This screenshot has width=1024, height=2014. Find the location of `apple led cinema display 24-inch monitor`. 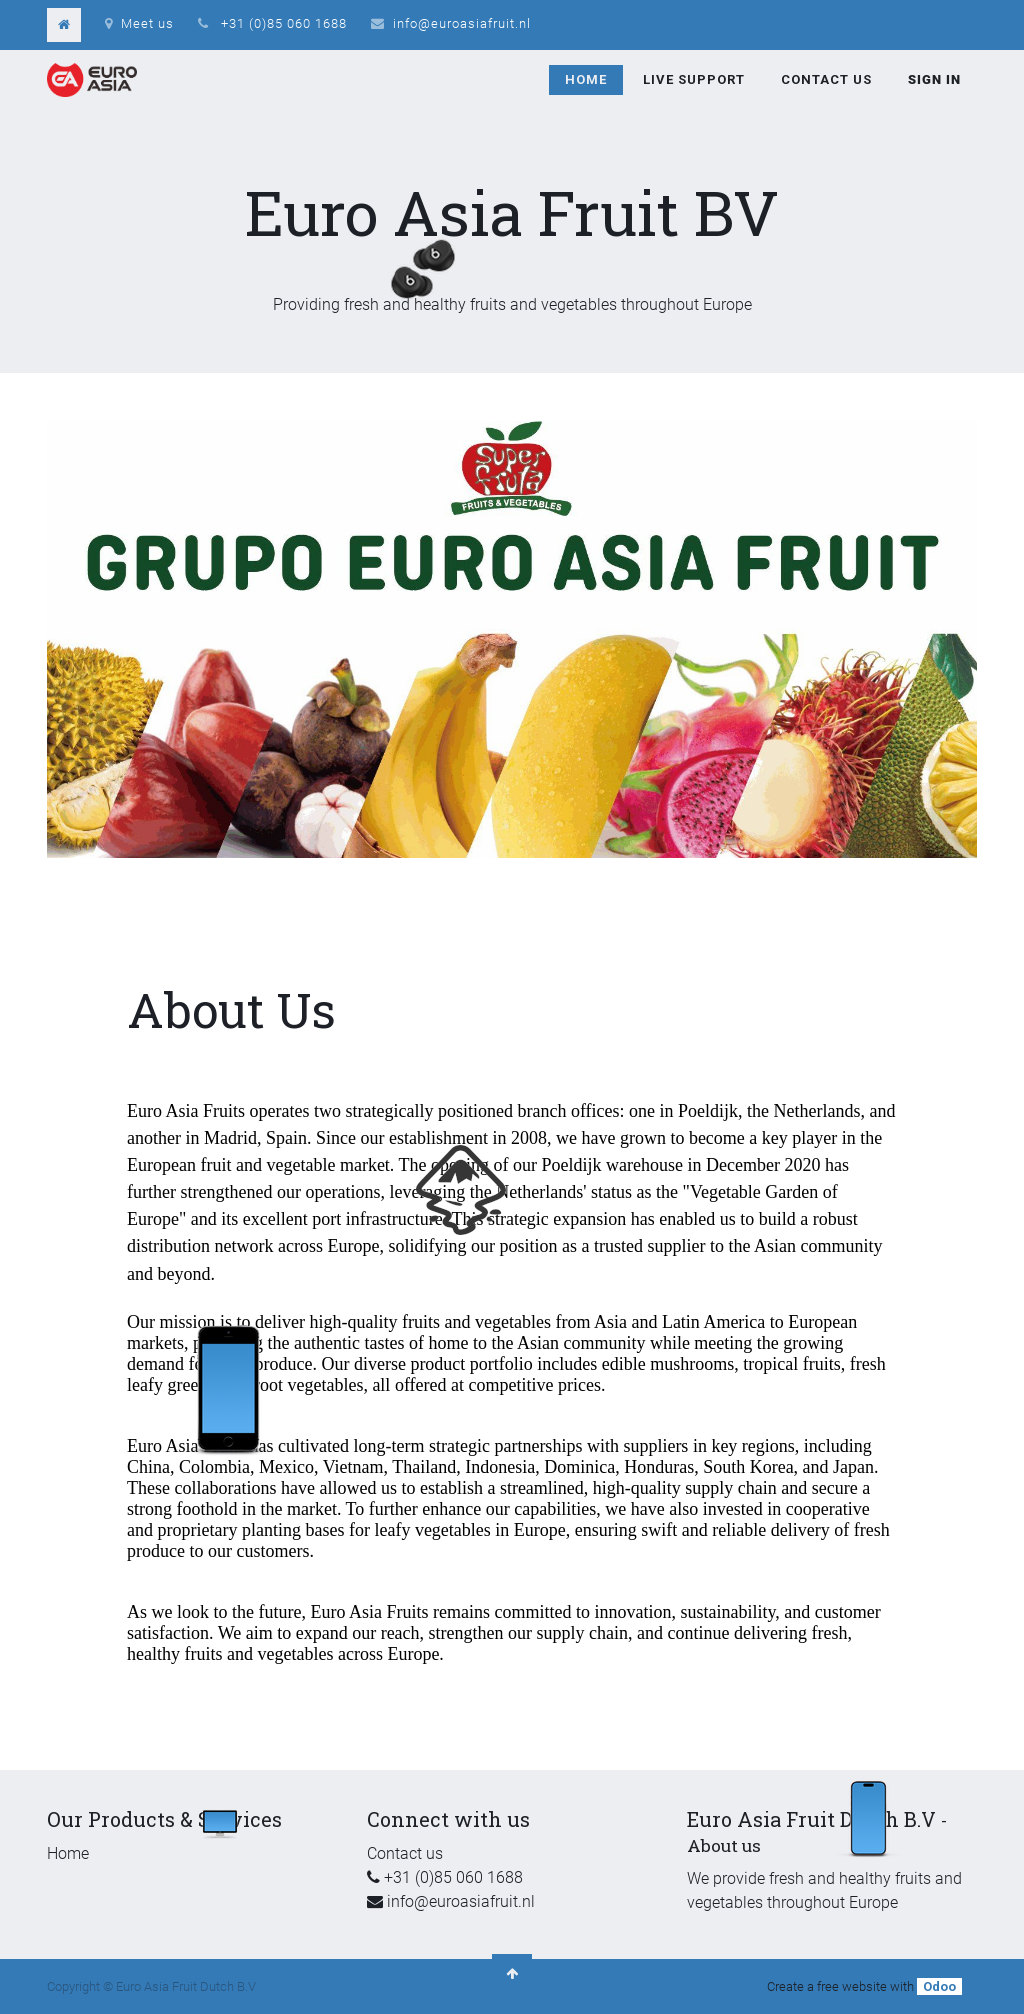

apple led cinema display 24-inch monitor is located at coordinates (220, 1818).